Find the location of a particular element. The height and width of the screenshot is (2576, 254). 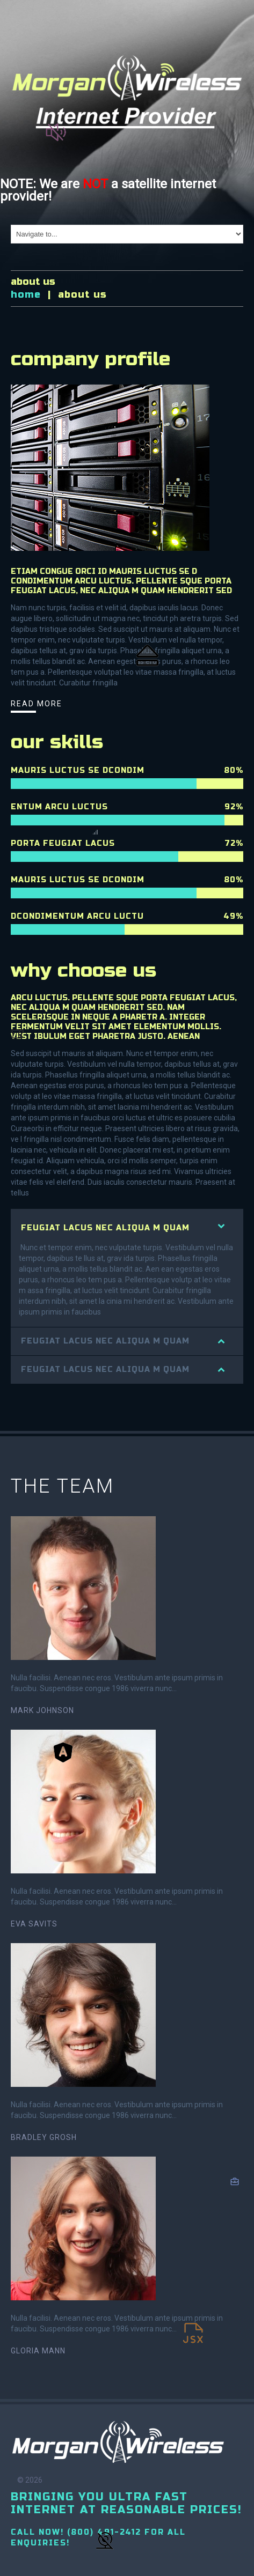

access work or business-related features is located at coordinates (235, 2182).